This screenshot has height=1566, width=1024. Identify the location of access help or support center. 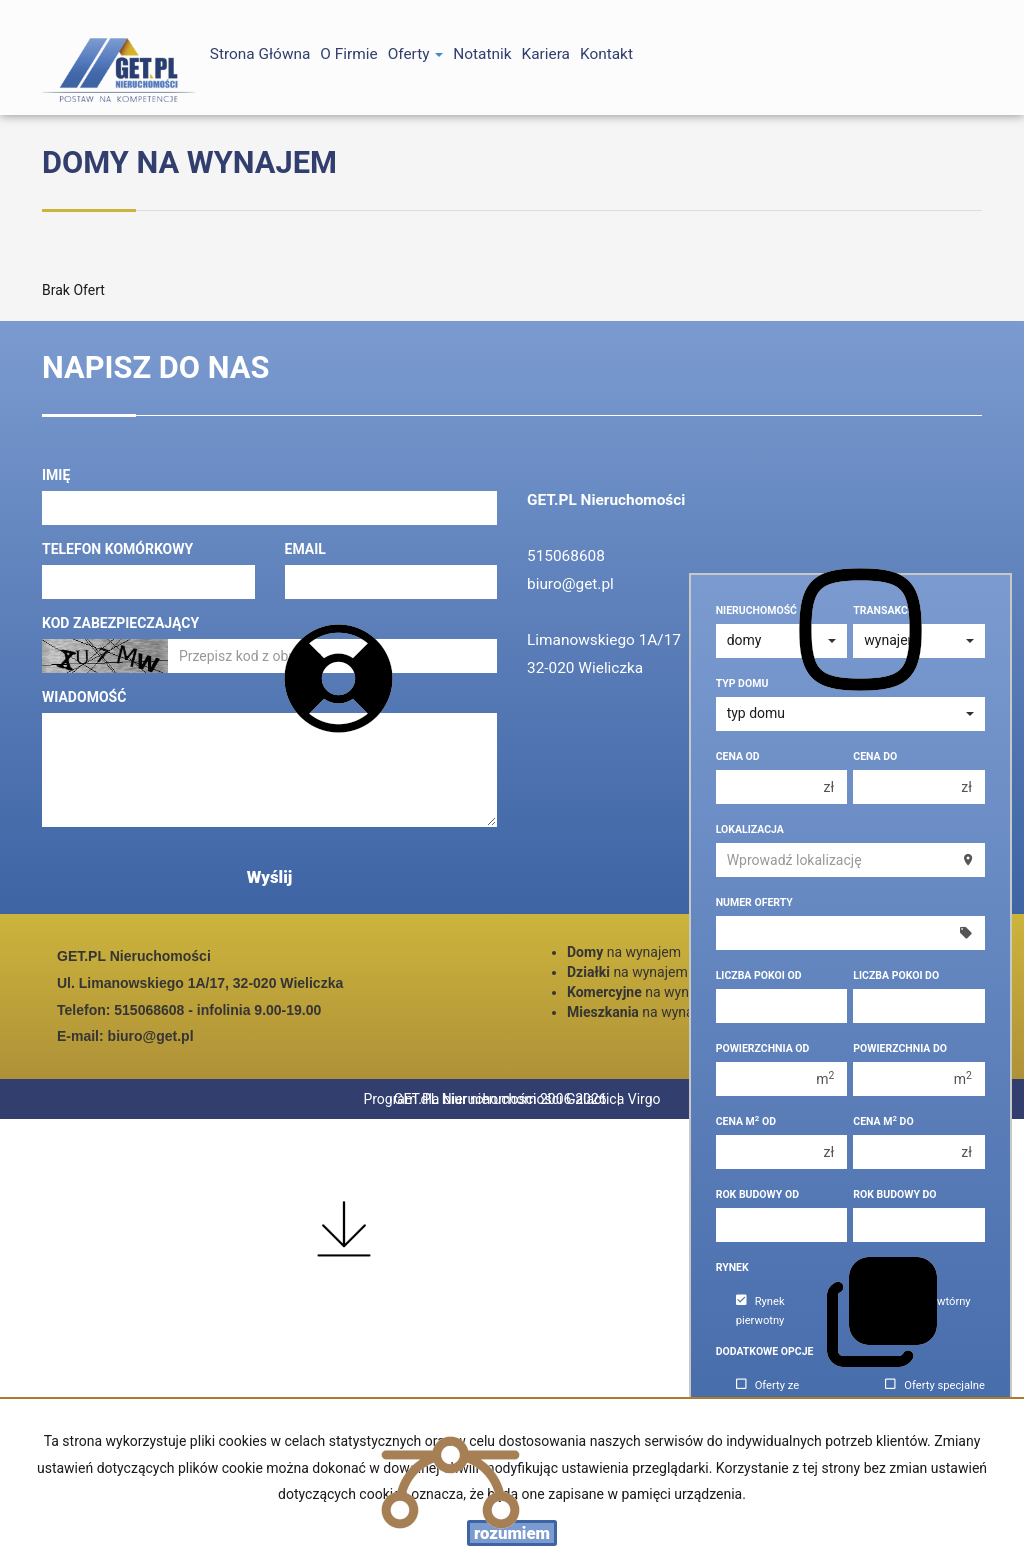
(338, 678).